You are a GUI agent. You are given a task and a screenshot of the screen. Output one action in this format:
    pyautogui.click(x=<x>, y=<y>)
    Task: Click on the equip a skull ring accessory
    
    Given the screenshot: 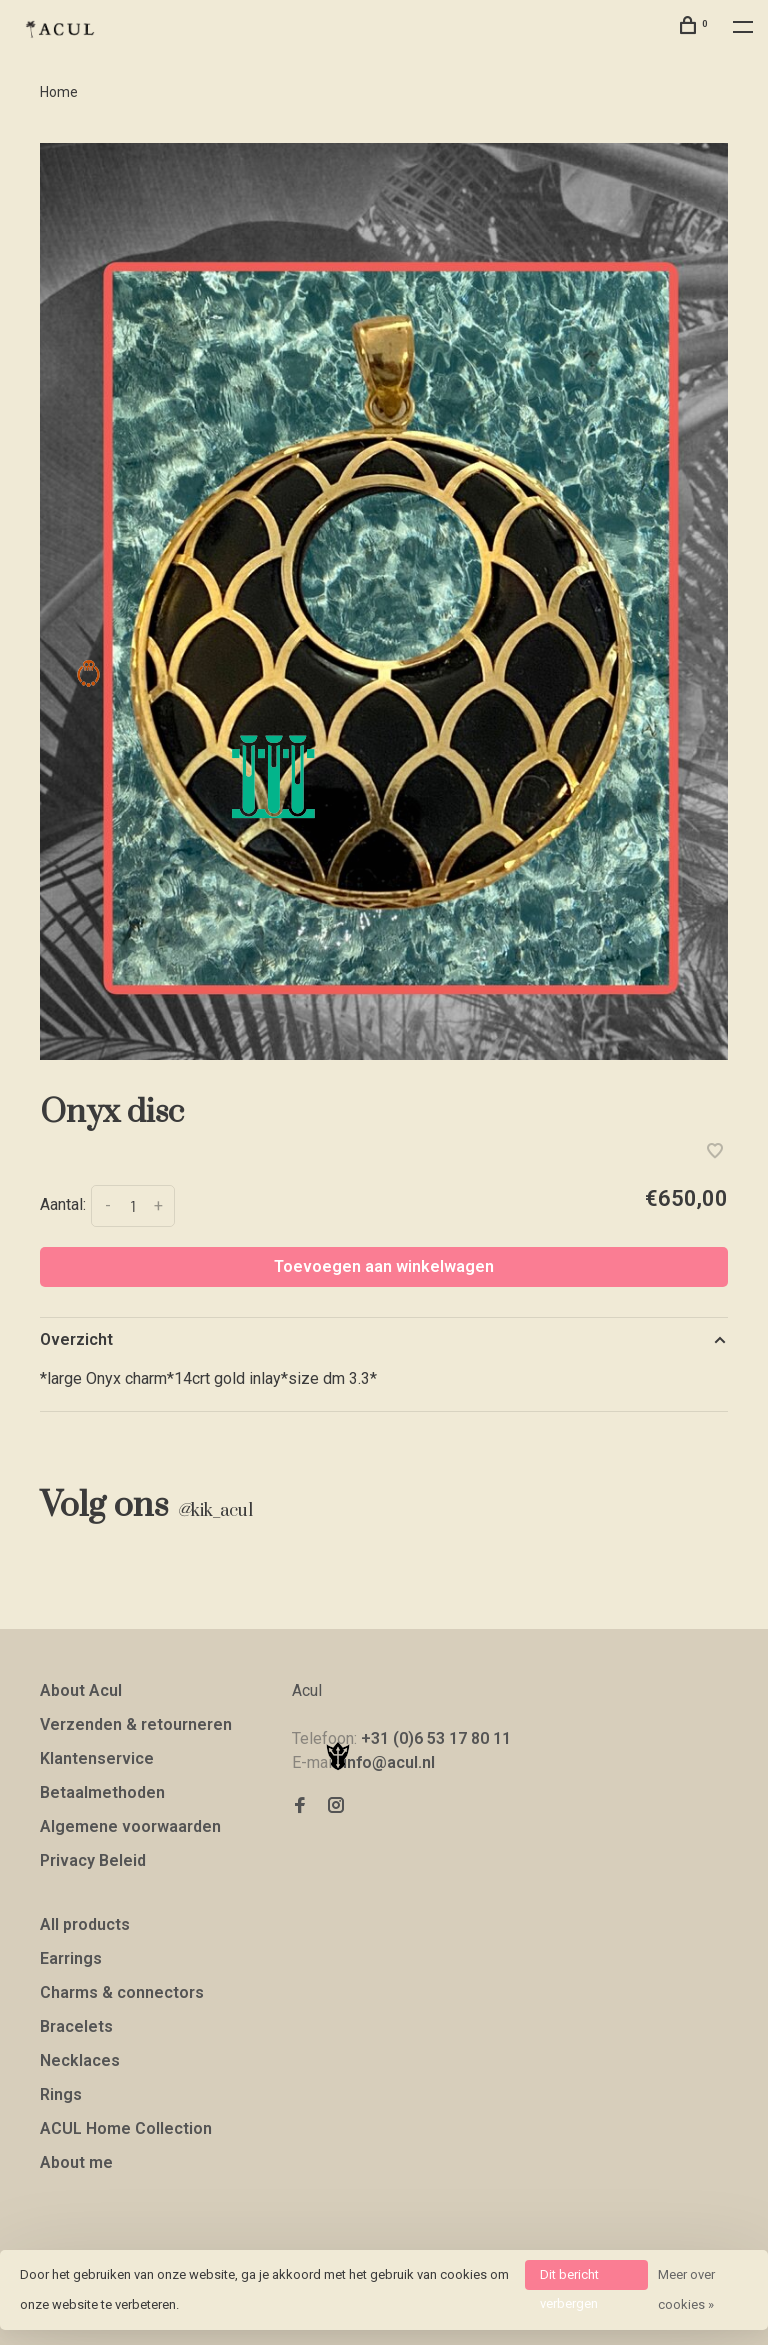 What is the action you would take?
    pyautogui.click(x=88, y=673)
    